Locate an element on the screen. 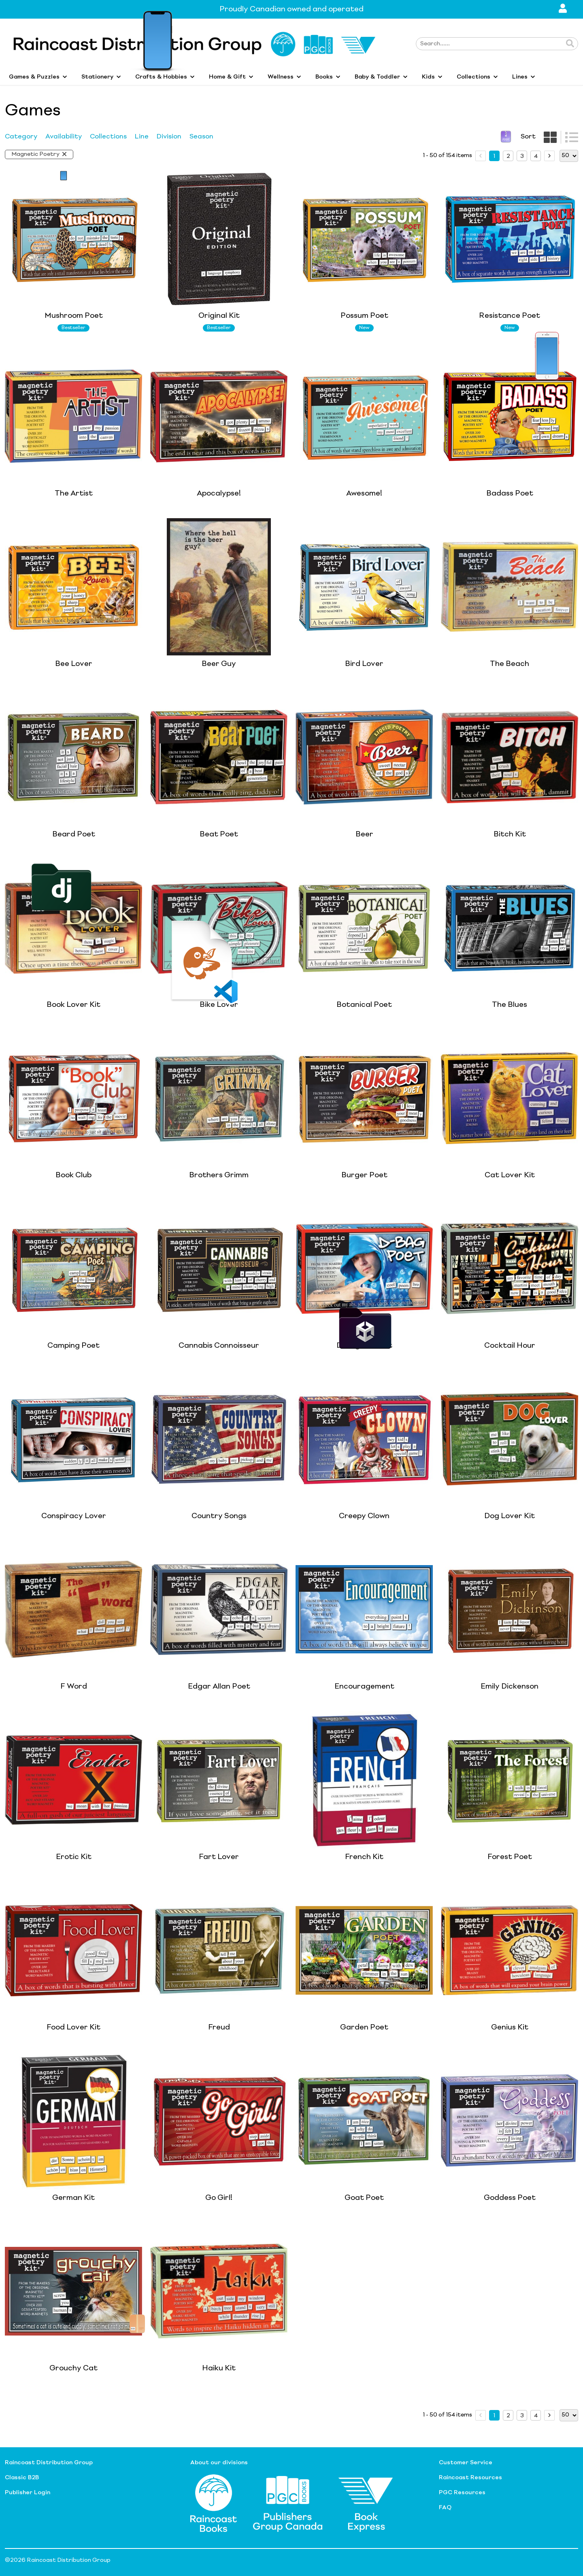 The width and height of the screenshot is (583, 2576). a compressed RAR archive file is located at coordinates (506, 136).